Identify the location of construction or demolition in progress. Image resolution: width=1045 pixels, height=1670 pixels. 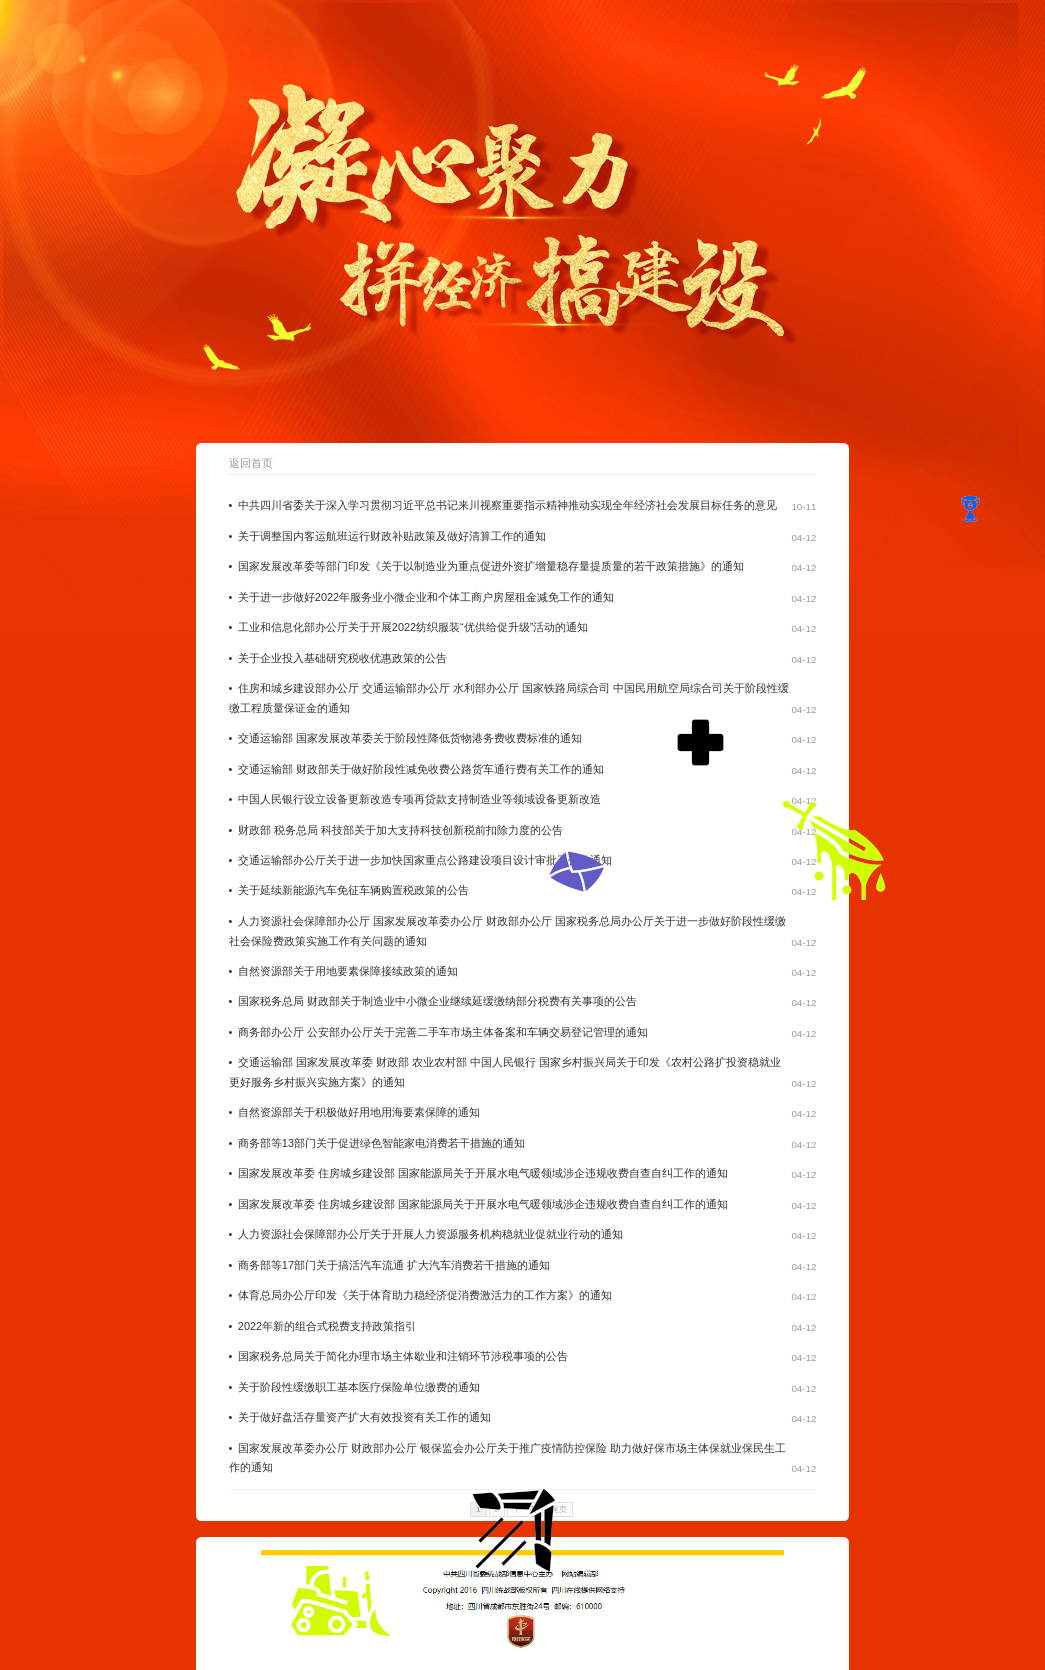
(341, 1601).